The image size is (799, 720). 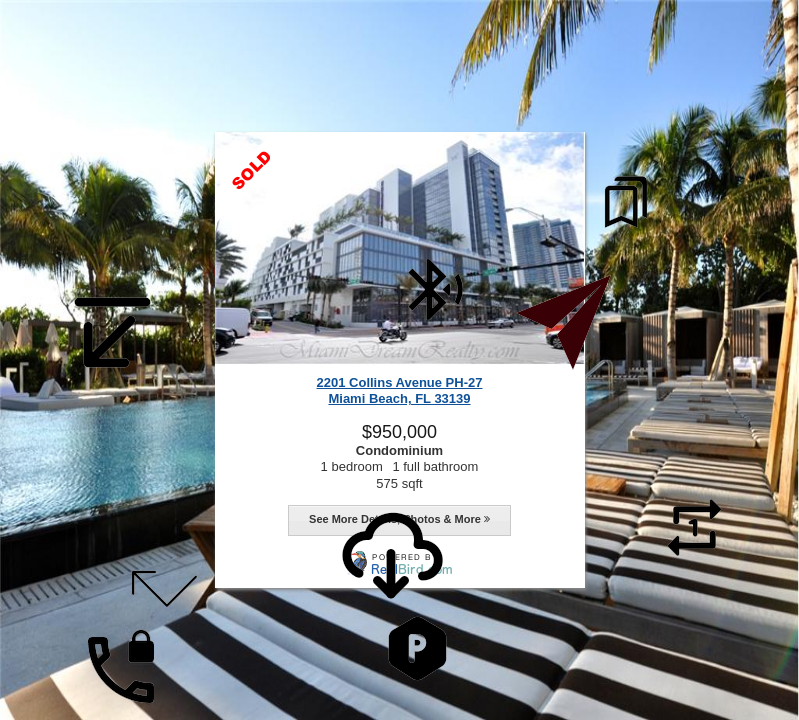 What do you see at coordinates (694, 527) in the screenshot?
I see `repeat the current track once` at bounding box center [694, 527].